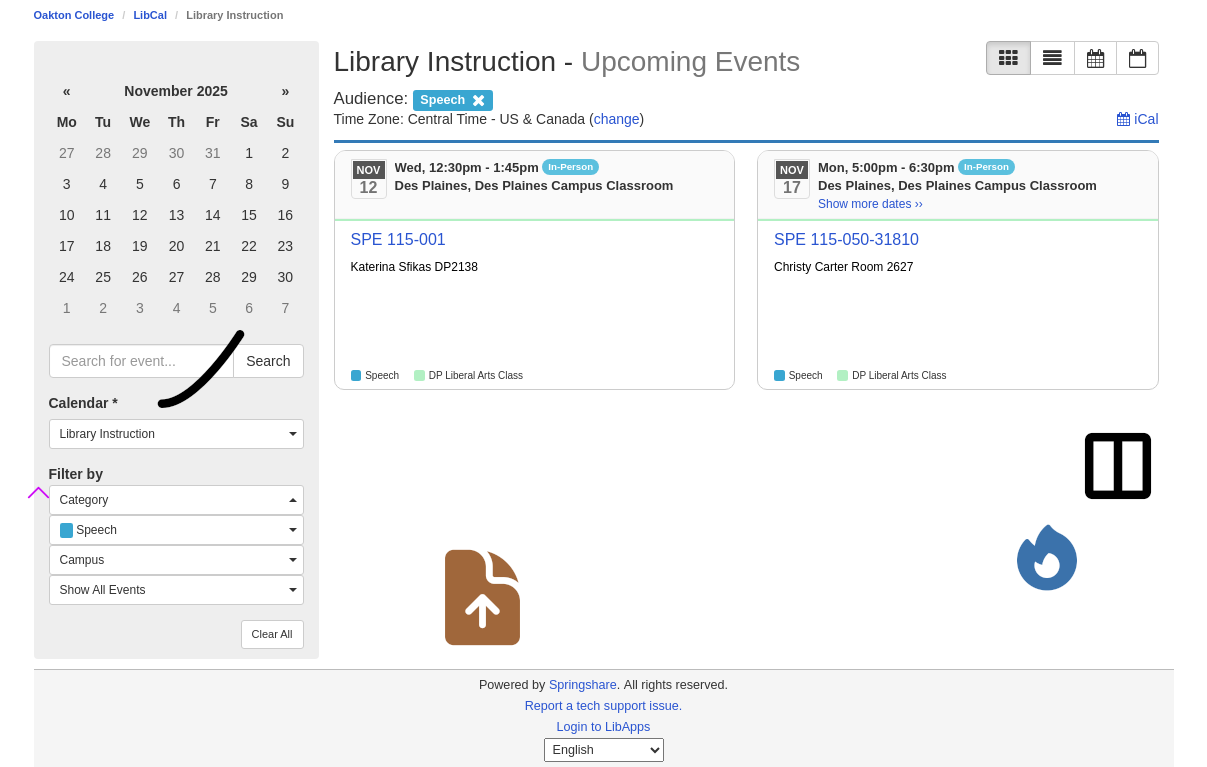  Describe the element at coordinates (201, 369) in the screenshot. I see `apply ease-in animation timing` at that location.